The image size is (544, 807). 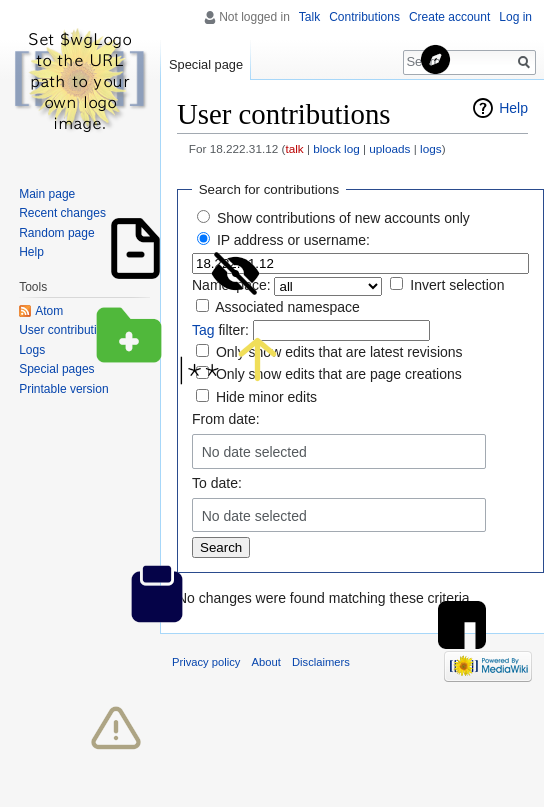 What do you see at coordinates (435, 59) in the screenshot?
I see `access navigation or directional features` at bounding box center [435, 59].